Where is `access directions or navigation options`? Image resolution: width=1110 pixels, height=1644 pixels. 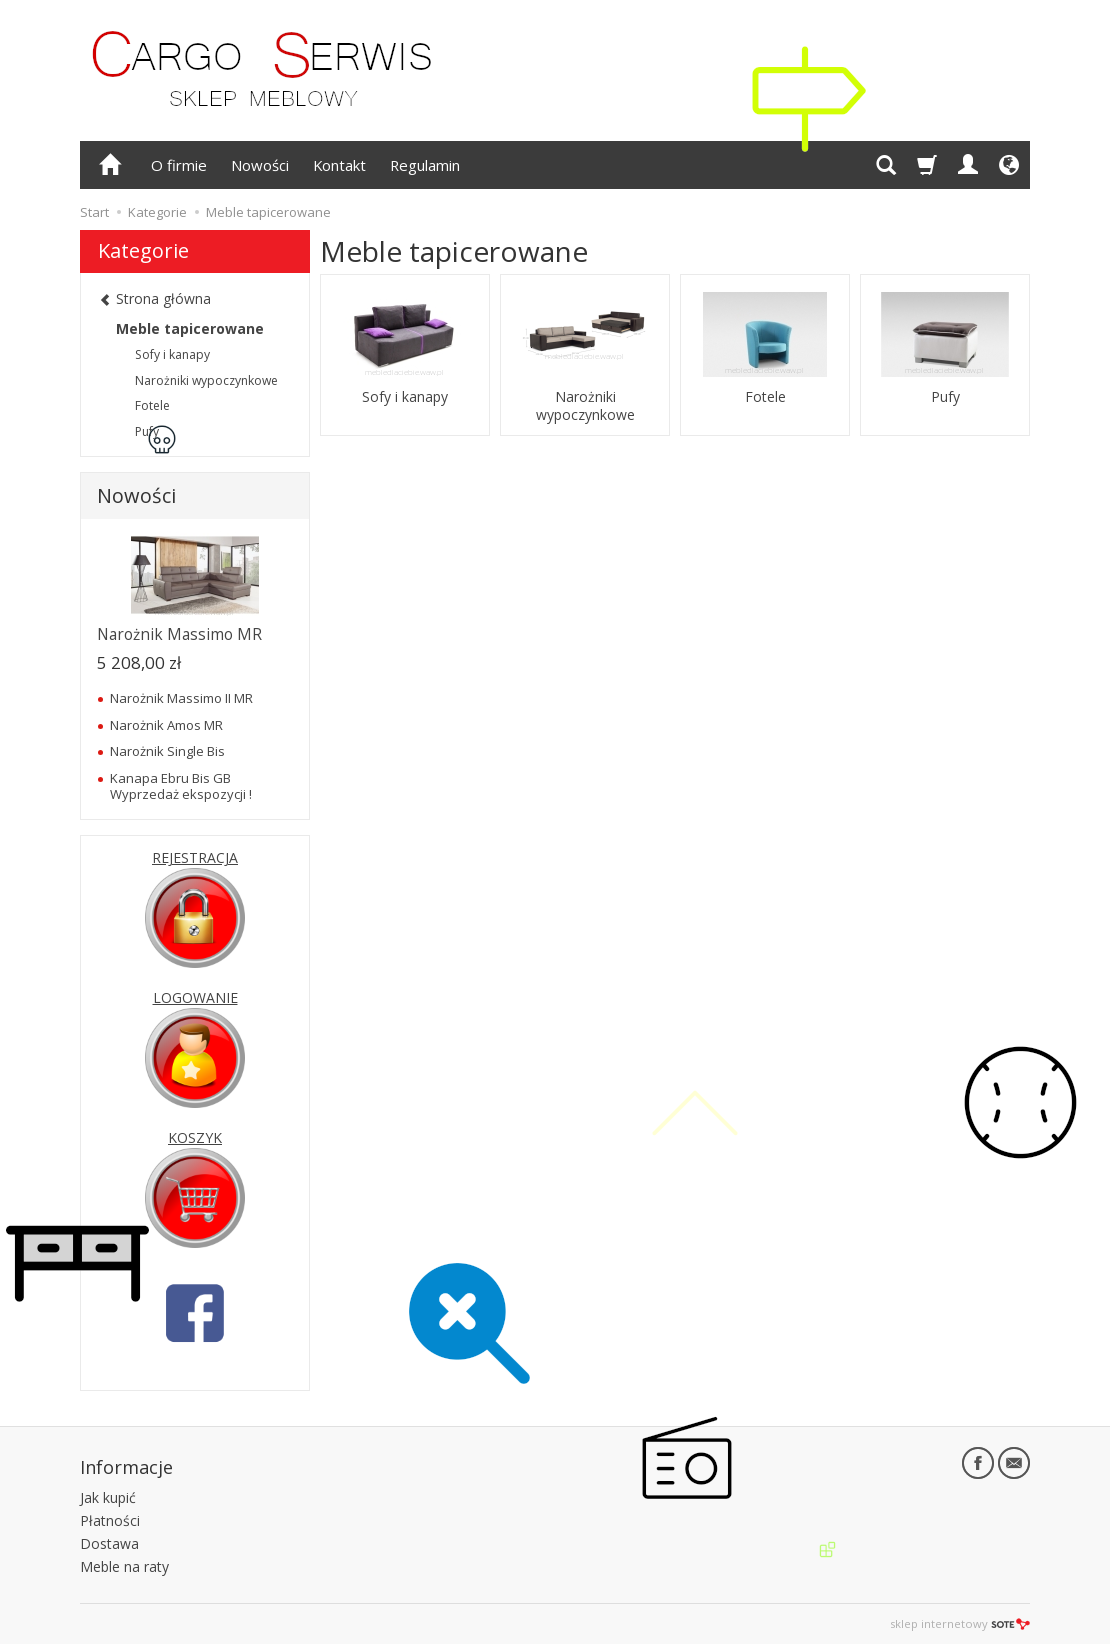
access directions or navigation options is located at coordinates (805, 99).